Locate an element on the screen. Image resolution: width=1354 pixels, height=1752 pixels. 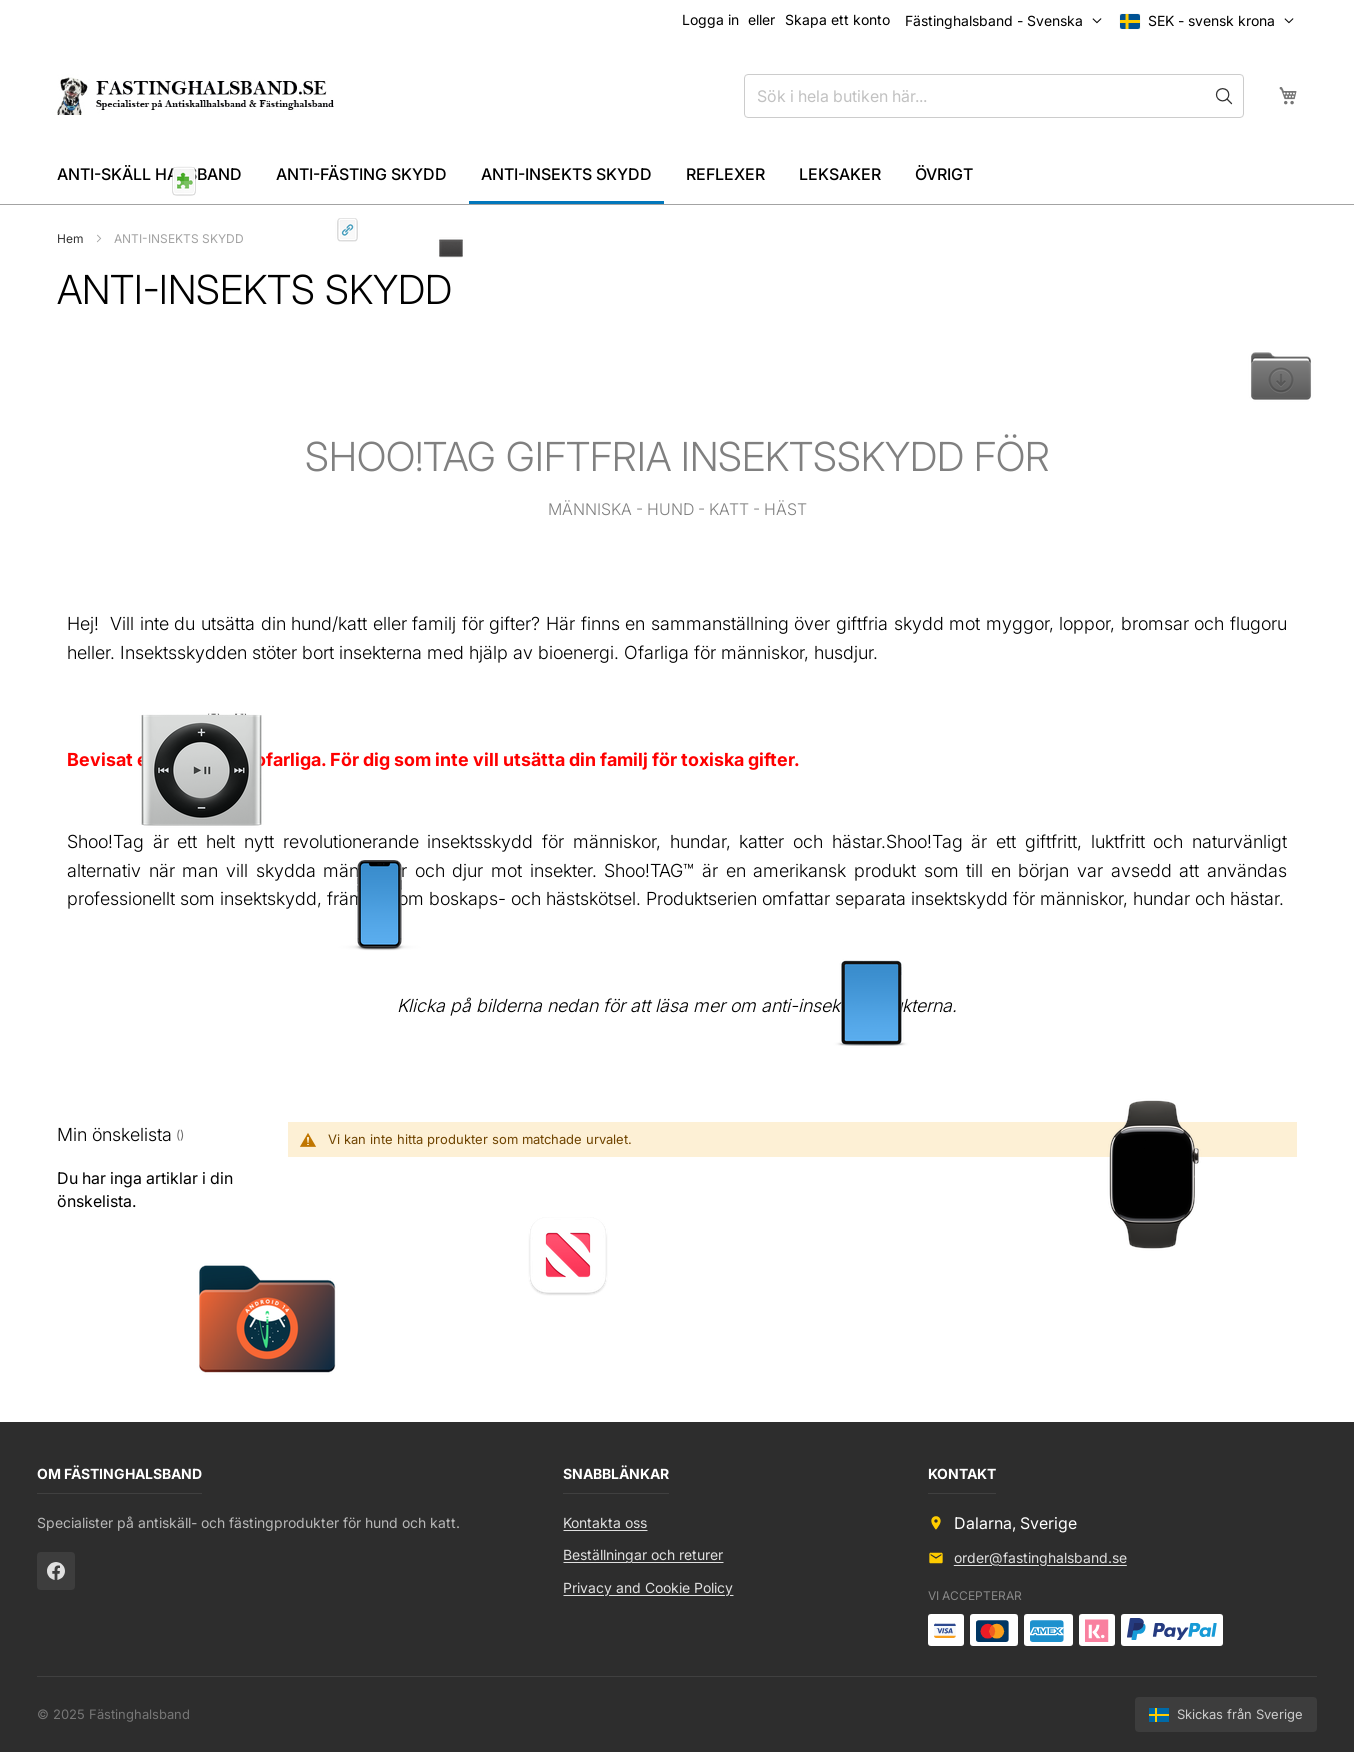
iPod shuffle device icon is located at coordinates (201, 769).